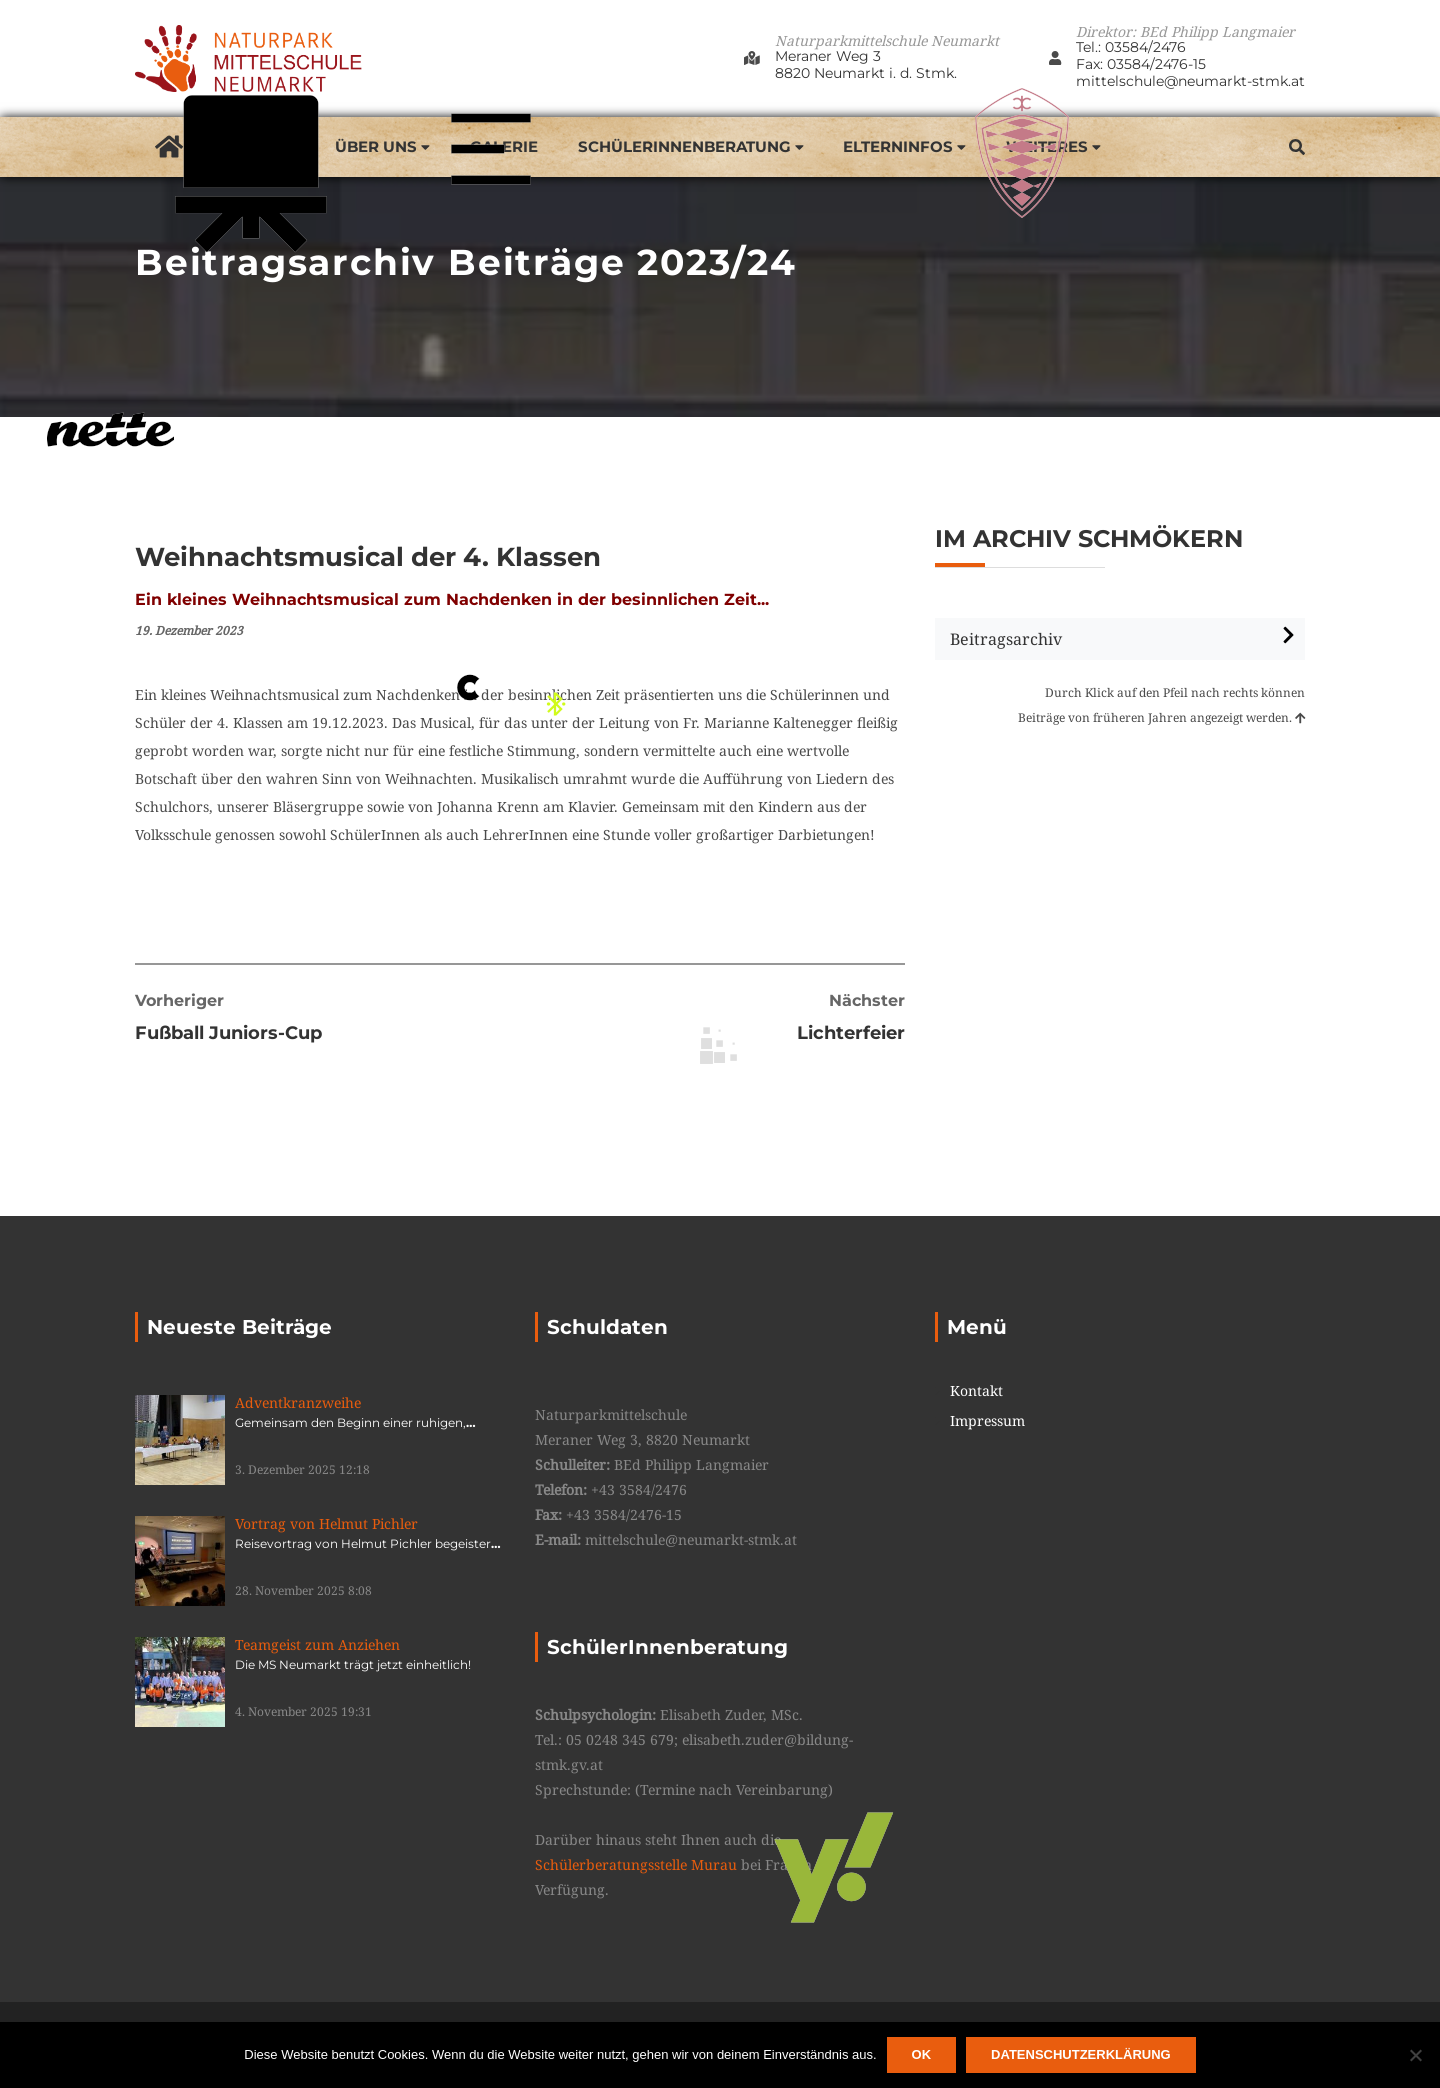  What do you see at coordinates (468, 687) in the screenshot?
I see `cuttlefish brand logo` at bounding box center [468, 687].